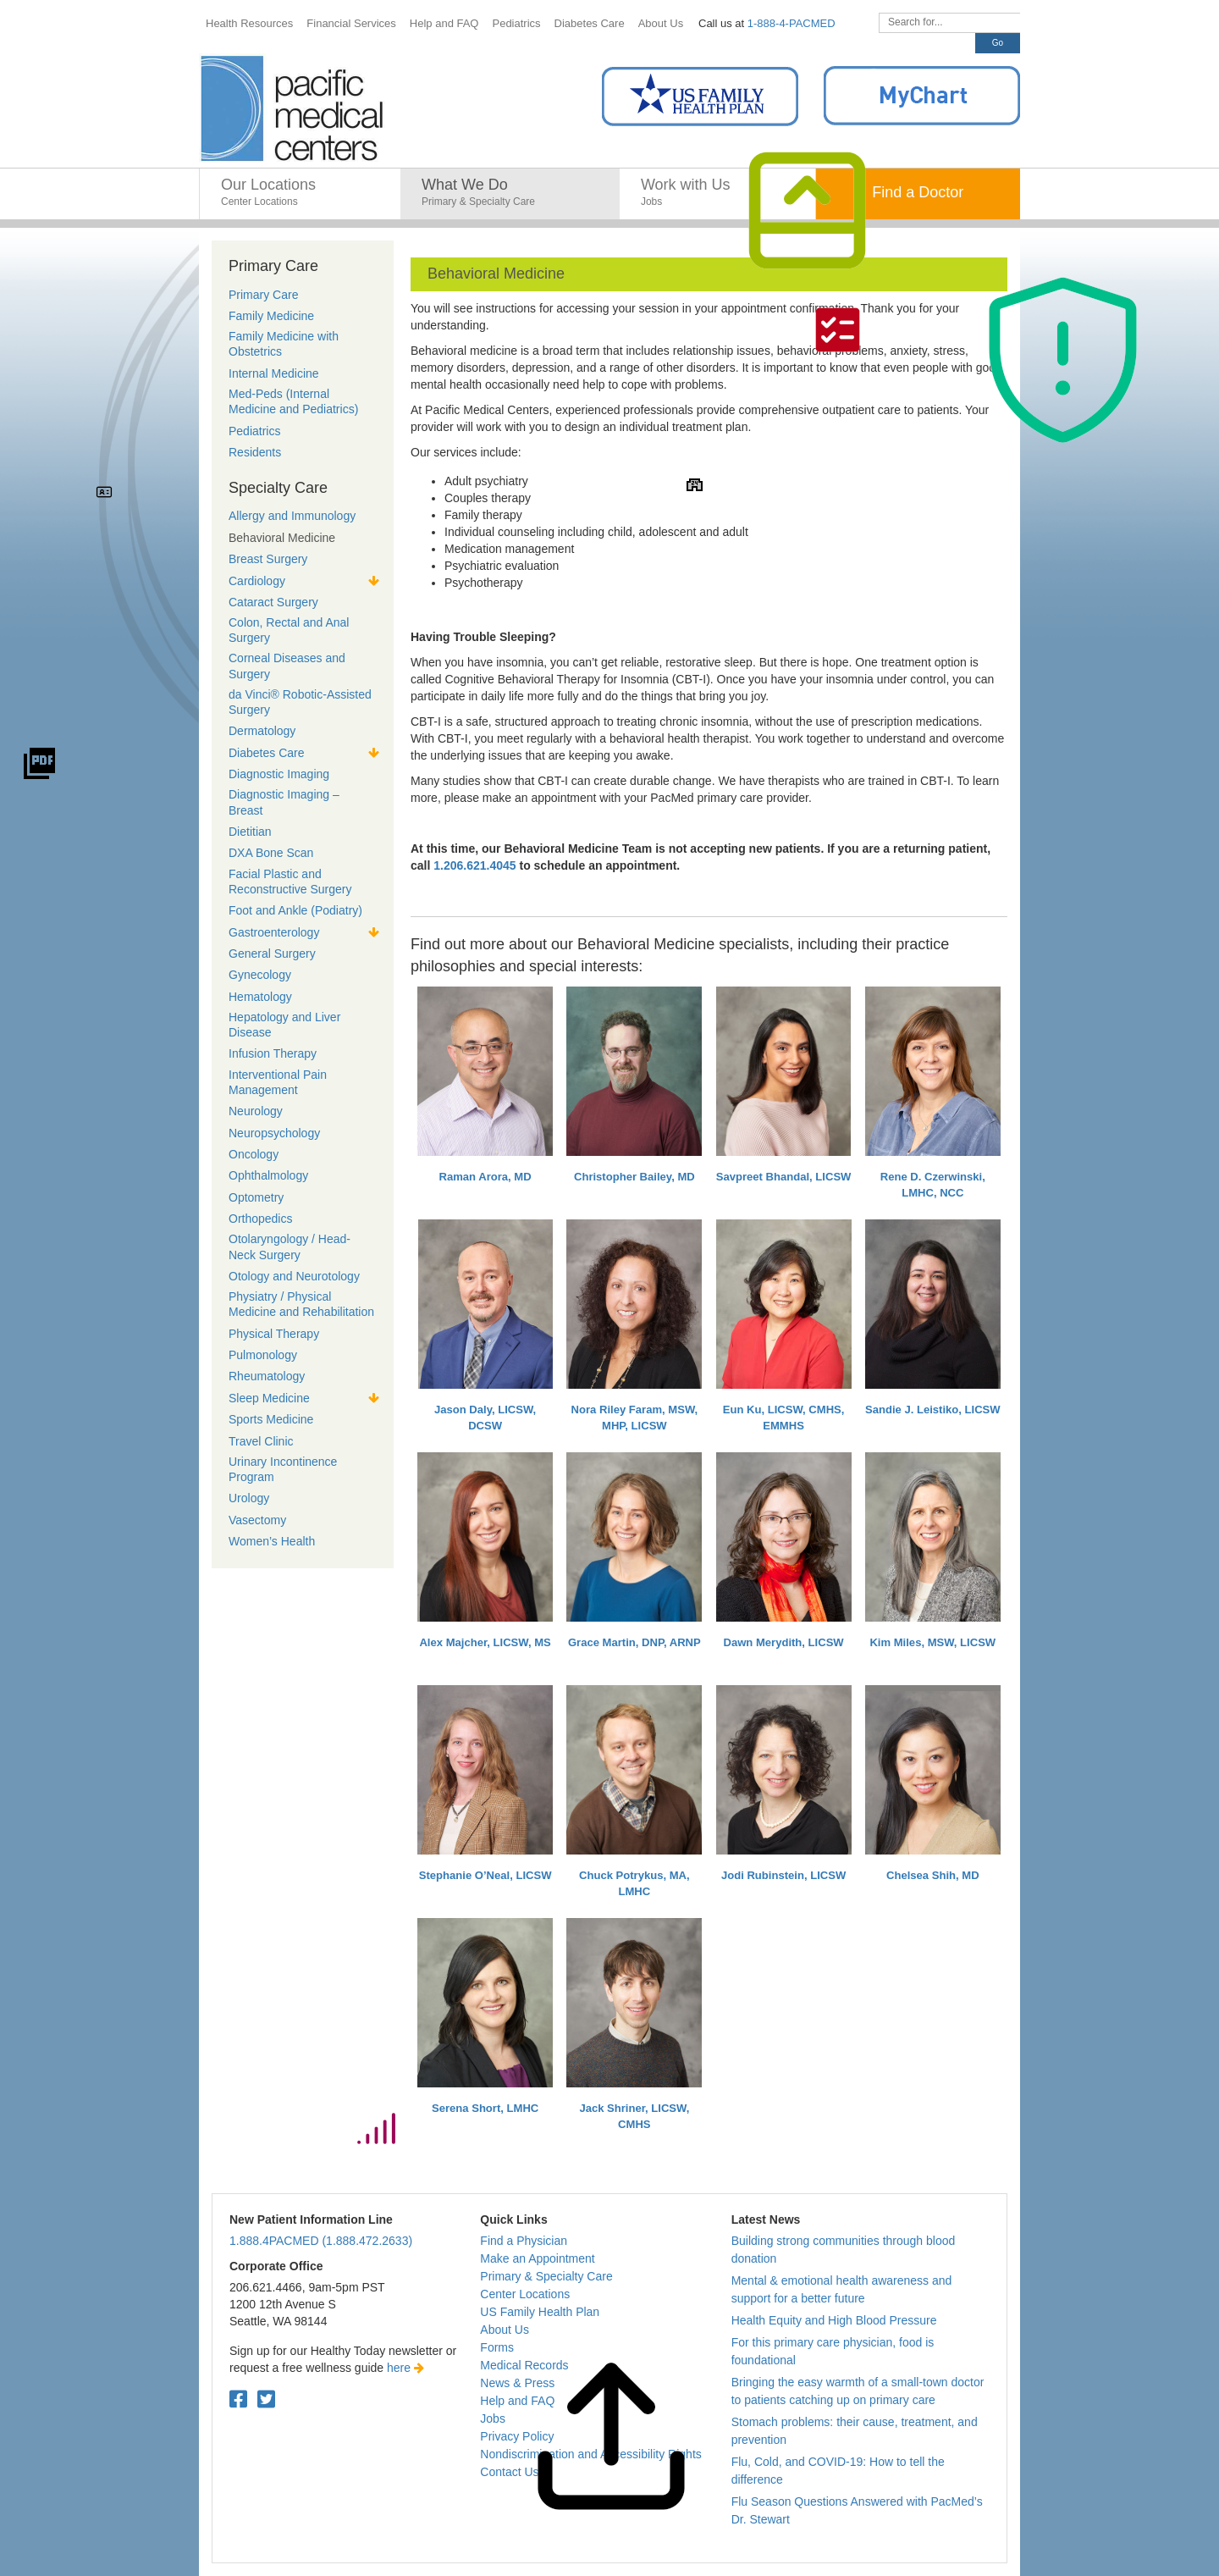 The height and width of the screenshot is (2576, 1219). I want to click on view security alert or warning, so click(1062, 362).